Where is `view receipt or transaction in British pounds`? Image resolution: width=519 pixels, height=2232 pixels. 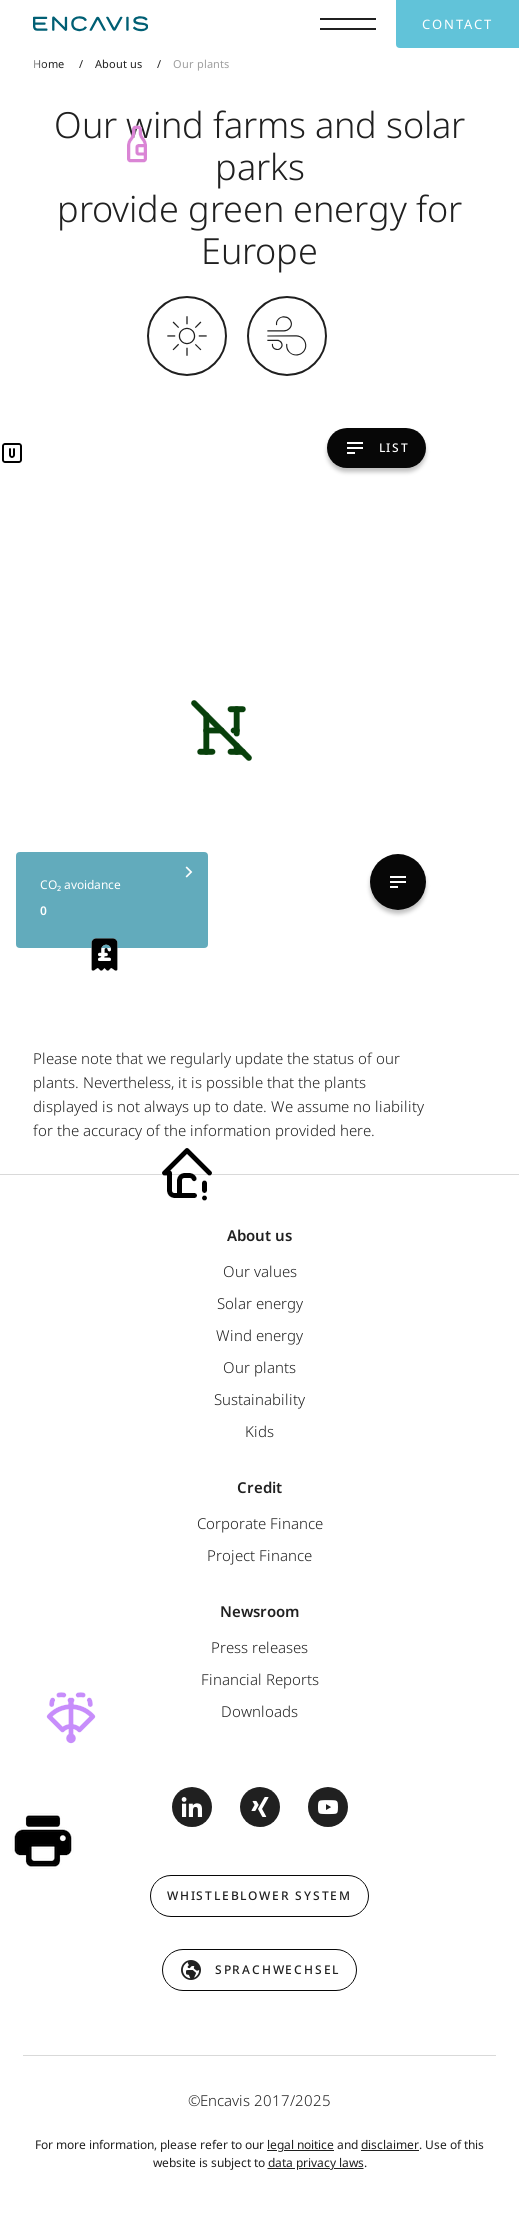
view receipt or transaction in British pounds is located at coordinates (104, 954).